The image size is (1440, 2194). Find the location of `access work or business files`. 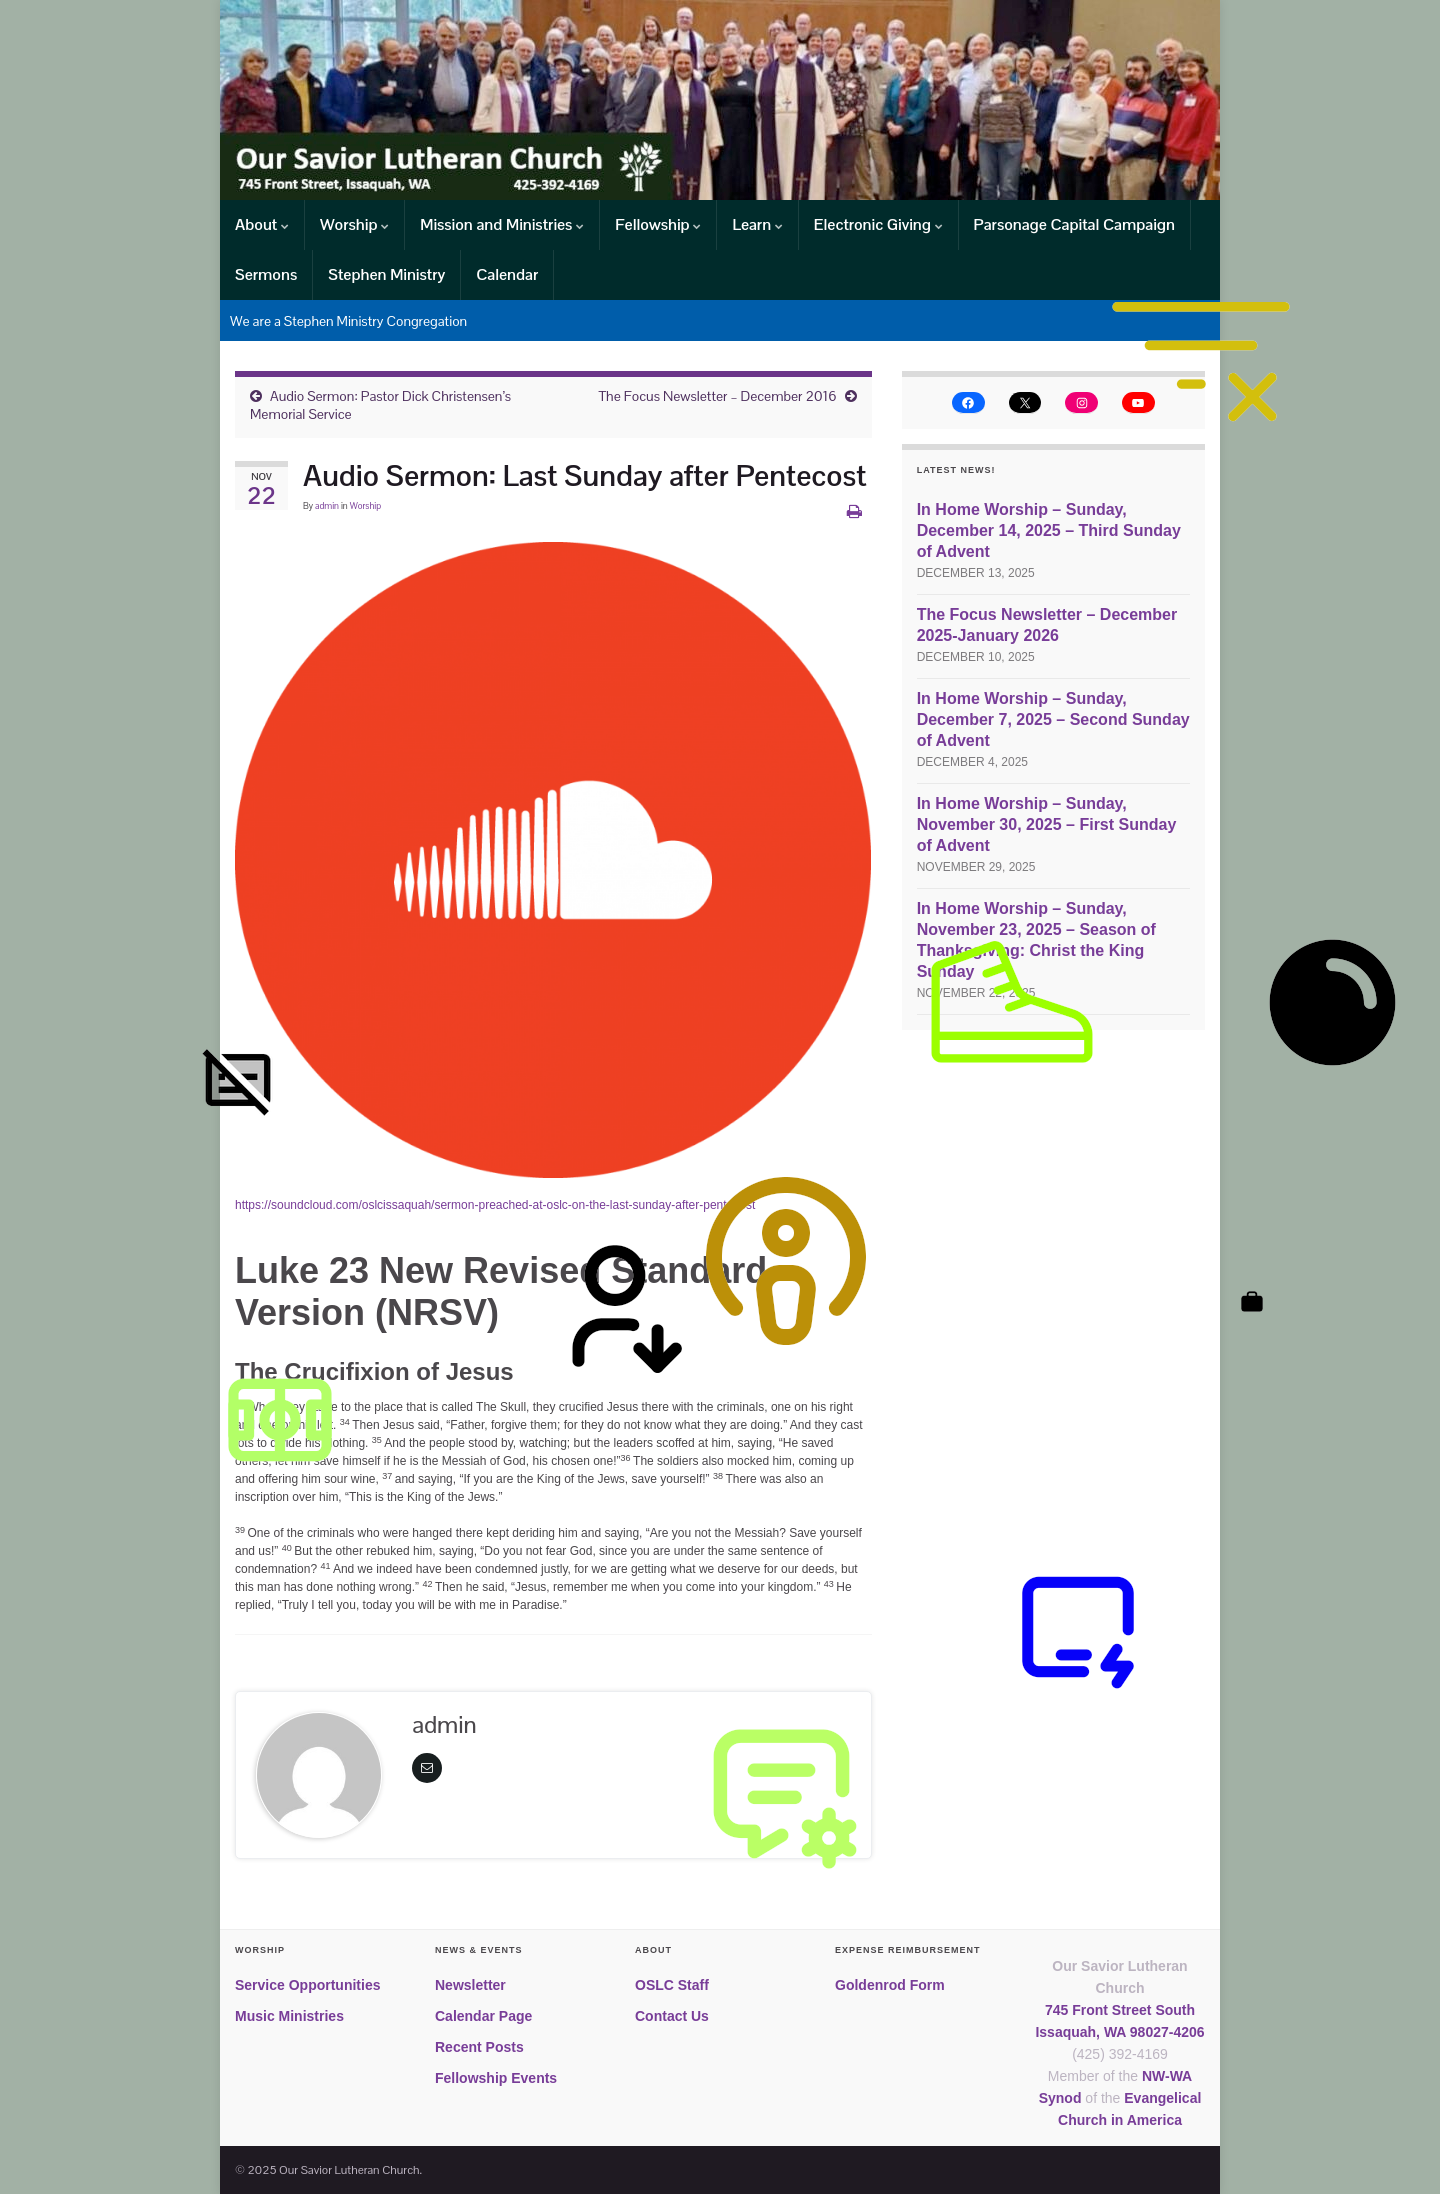

access work or business files is located at coordinates (1252, 1302).